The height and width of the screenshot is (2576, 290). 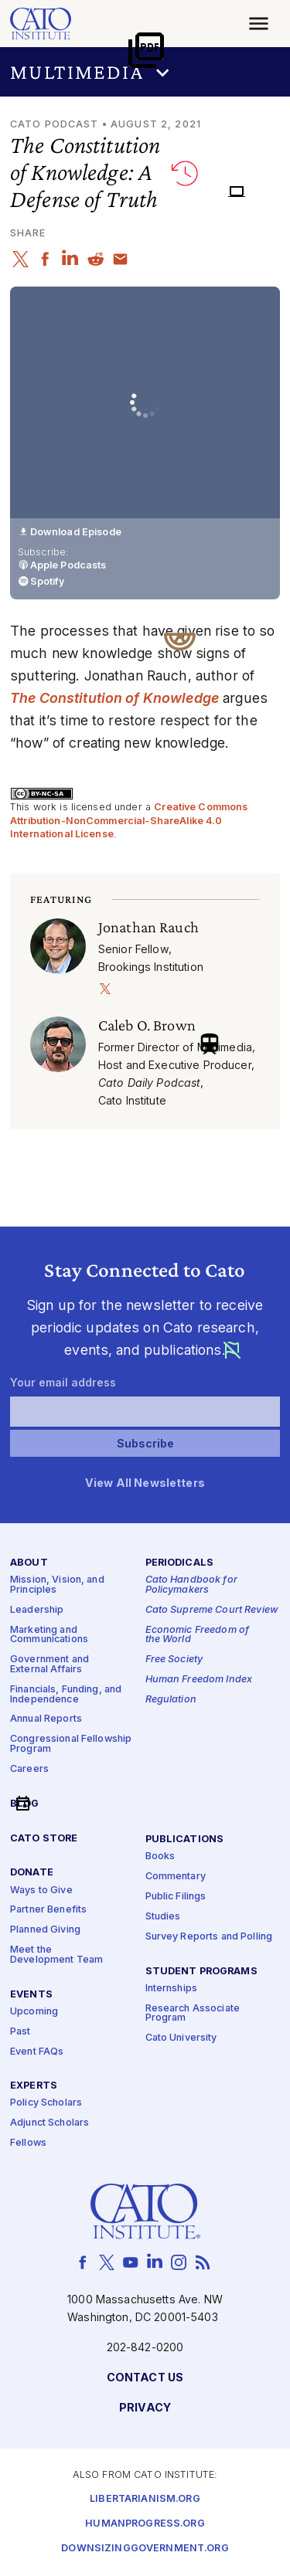 What do you see at coordinates (185, 173) in the screenshot?
I see `view history or recent activity` at bounding box center [185, 173].